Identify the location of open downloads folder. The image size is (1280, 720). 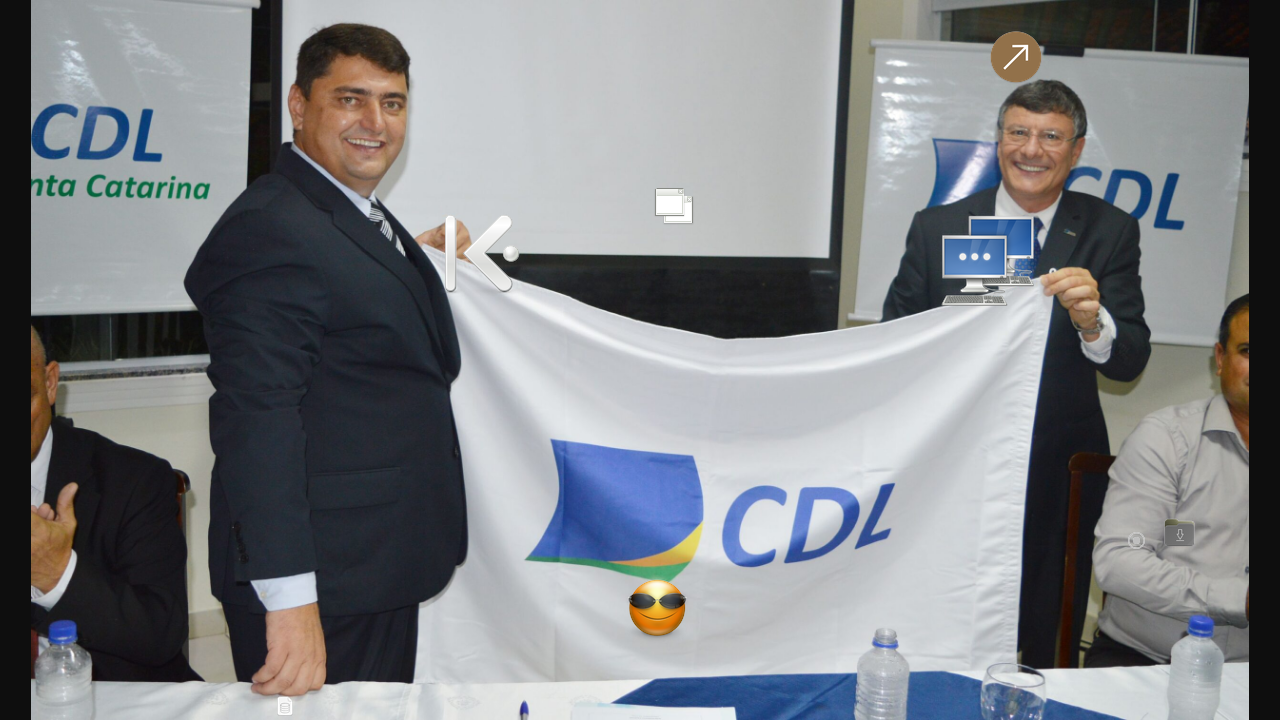
(1179, 532).